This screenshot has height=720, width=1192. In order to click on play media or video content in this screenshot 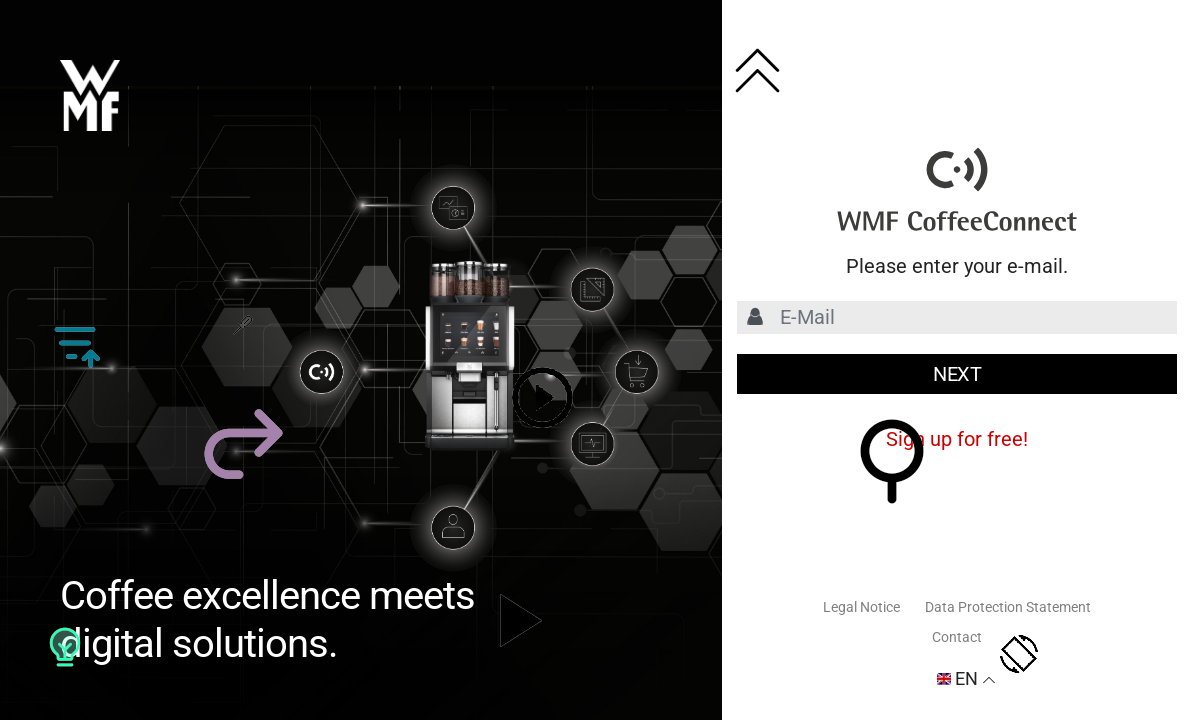, I will do `click(542, 397)`.